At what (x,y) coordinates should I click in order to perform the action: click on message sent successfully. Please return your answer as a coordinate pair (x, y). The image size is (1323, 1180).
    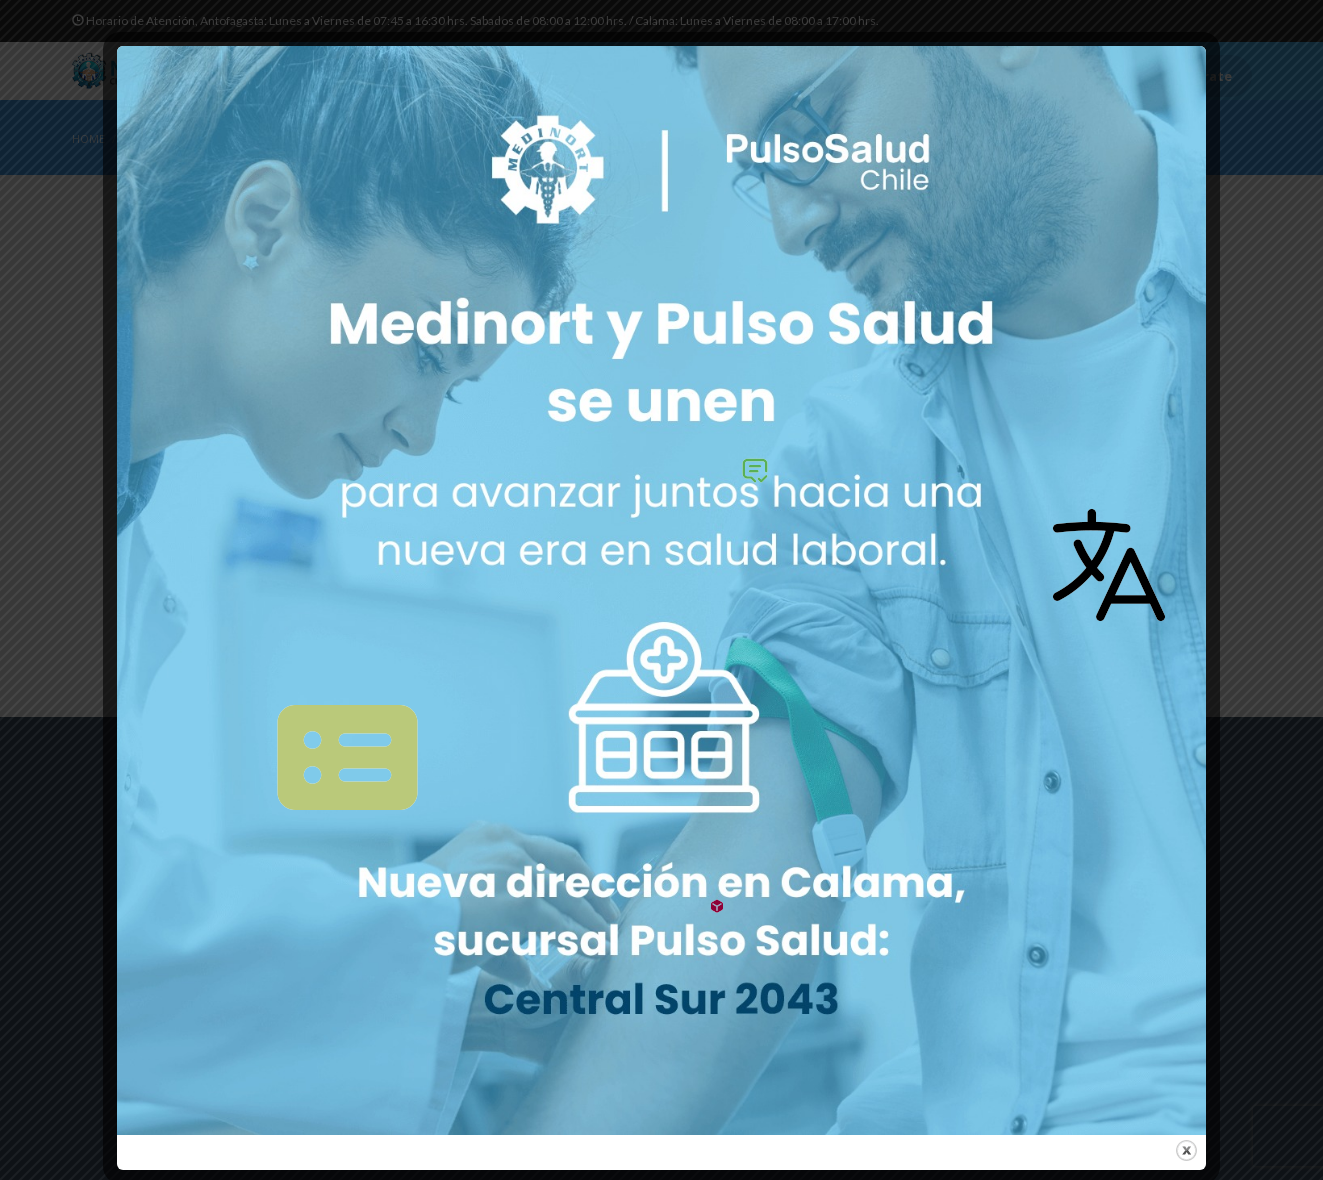
    Looking at the image, I should click on (755, 470).